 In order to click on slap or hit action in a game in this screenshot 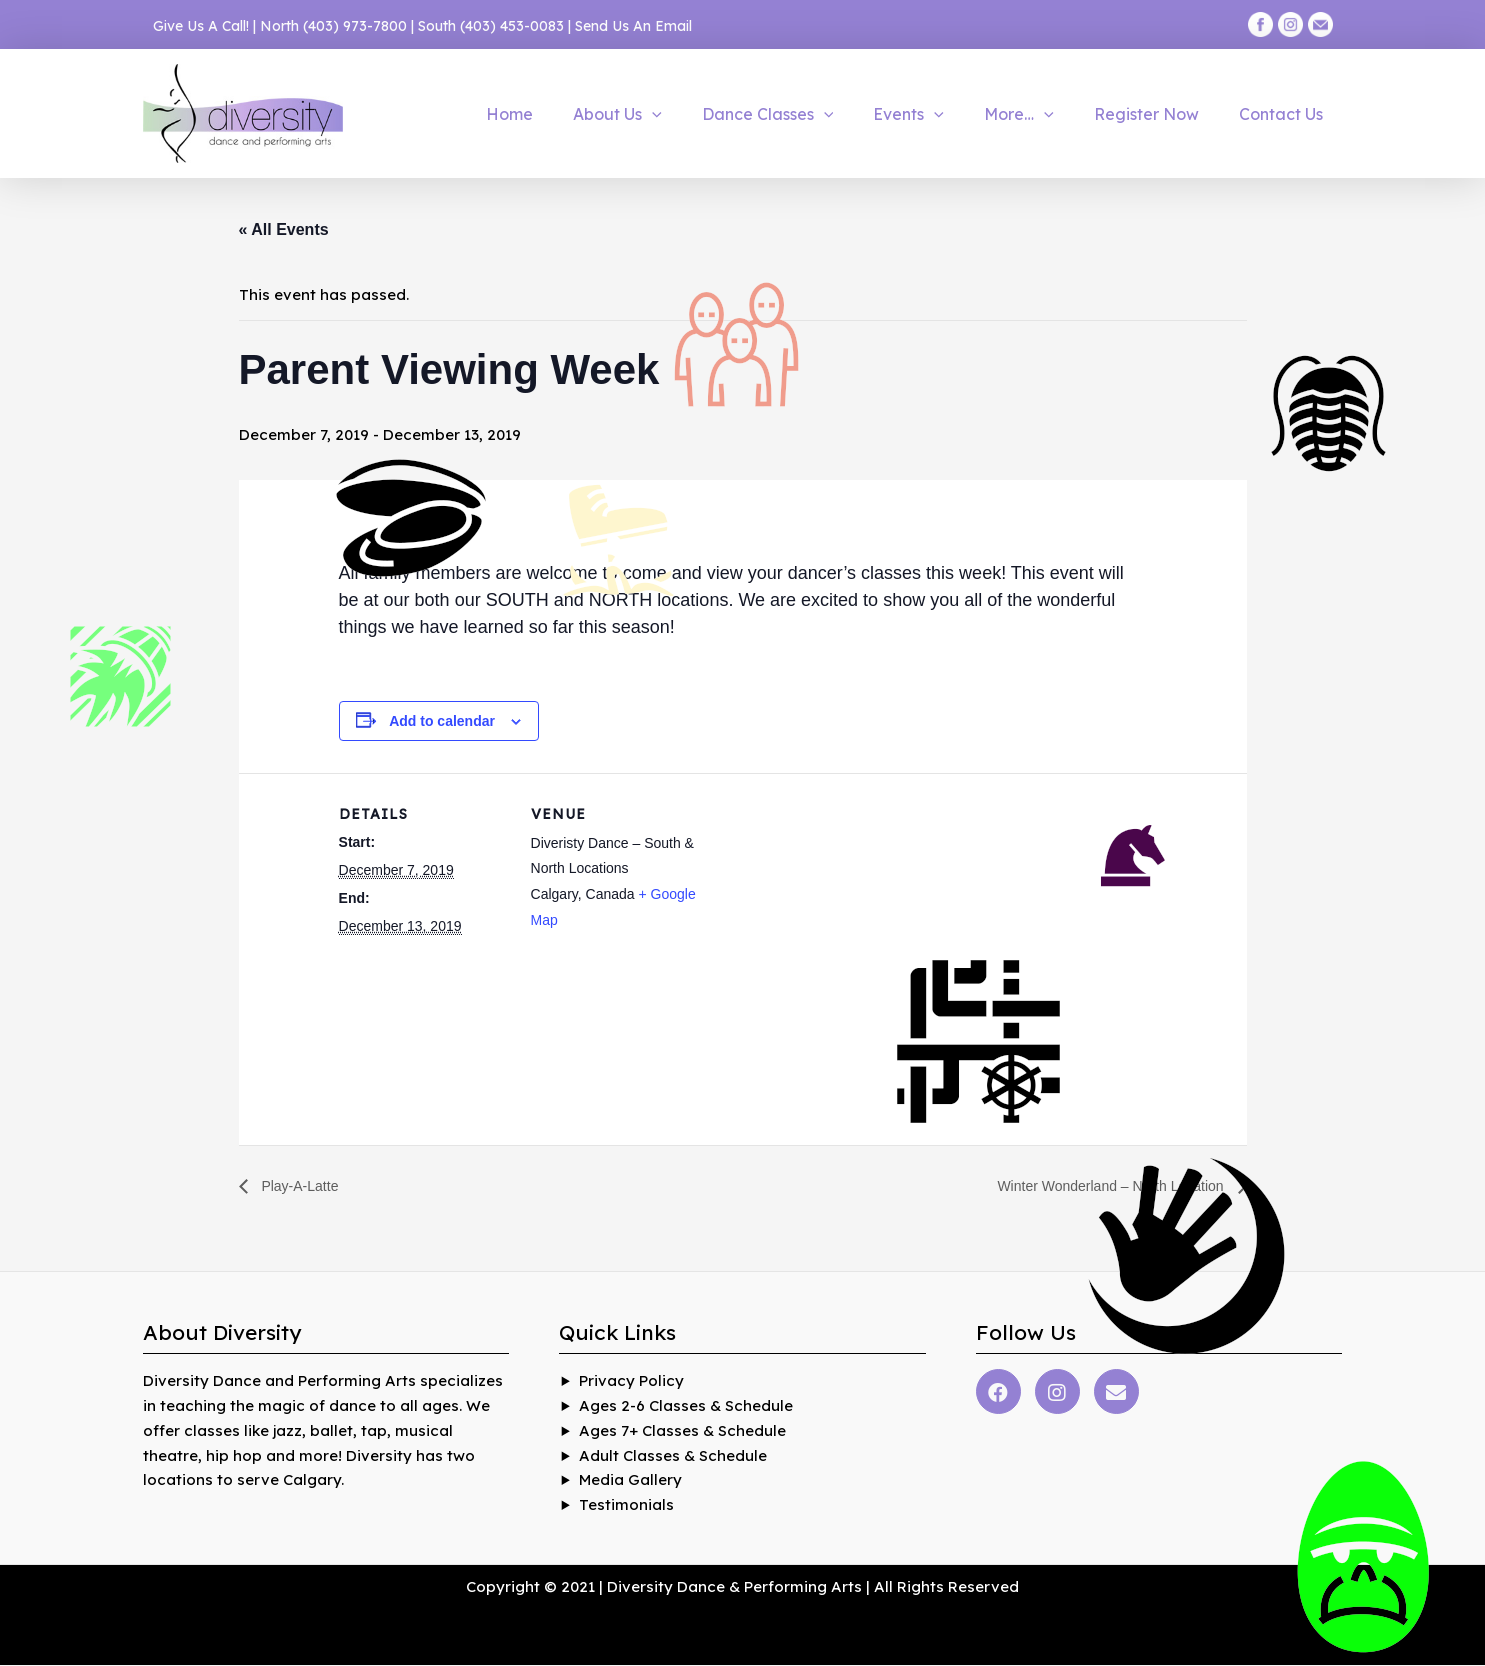, I will do `click(1184, 1252)`.